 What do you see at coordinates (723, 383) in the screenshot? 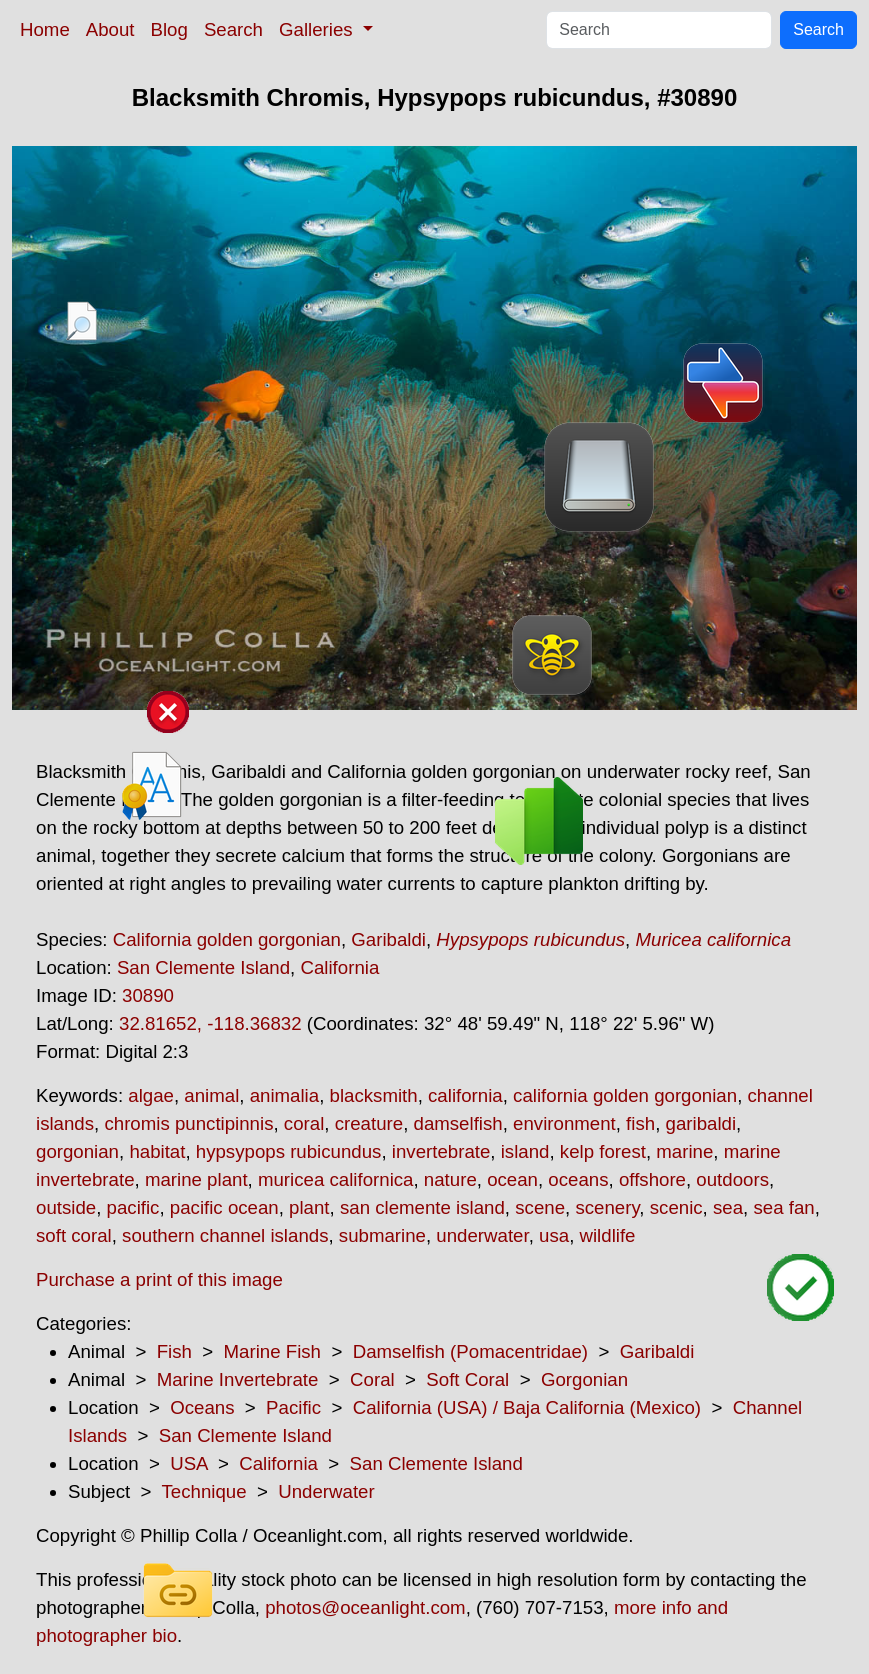
I see `open escambo currency or unit converter app` at bounding box center [723, 383].